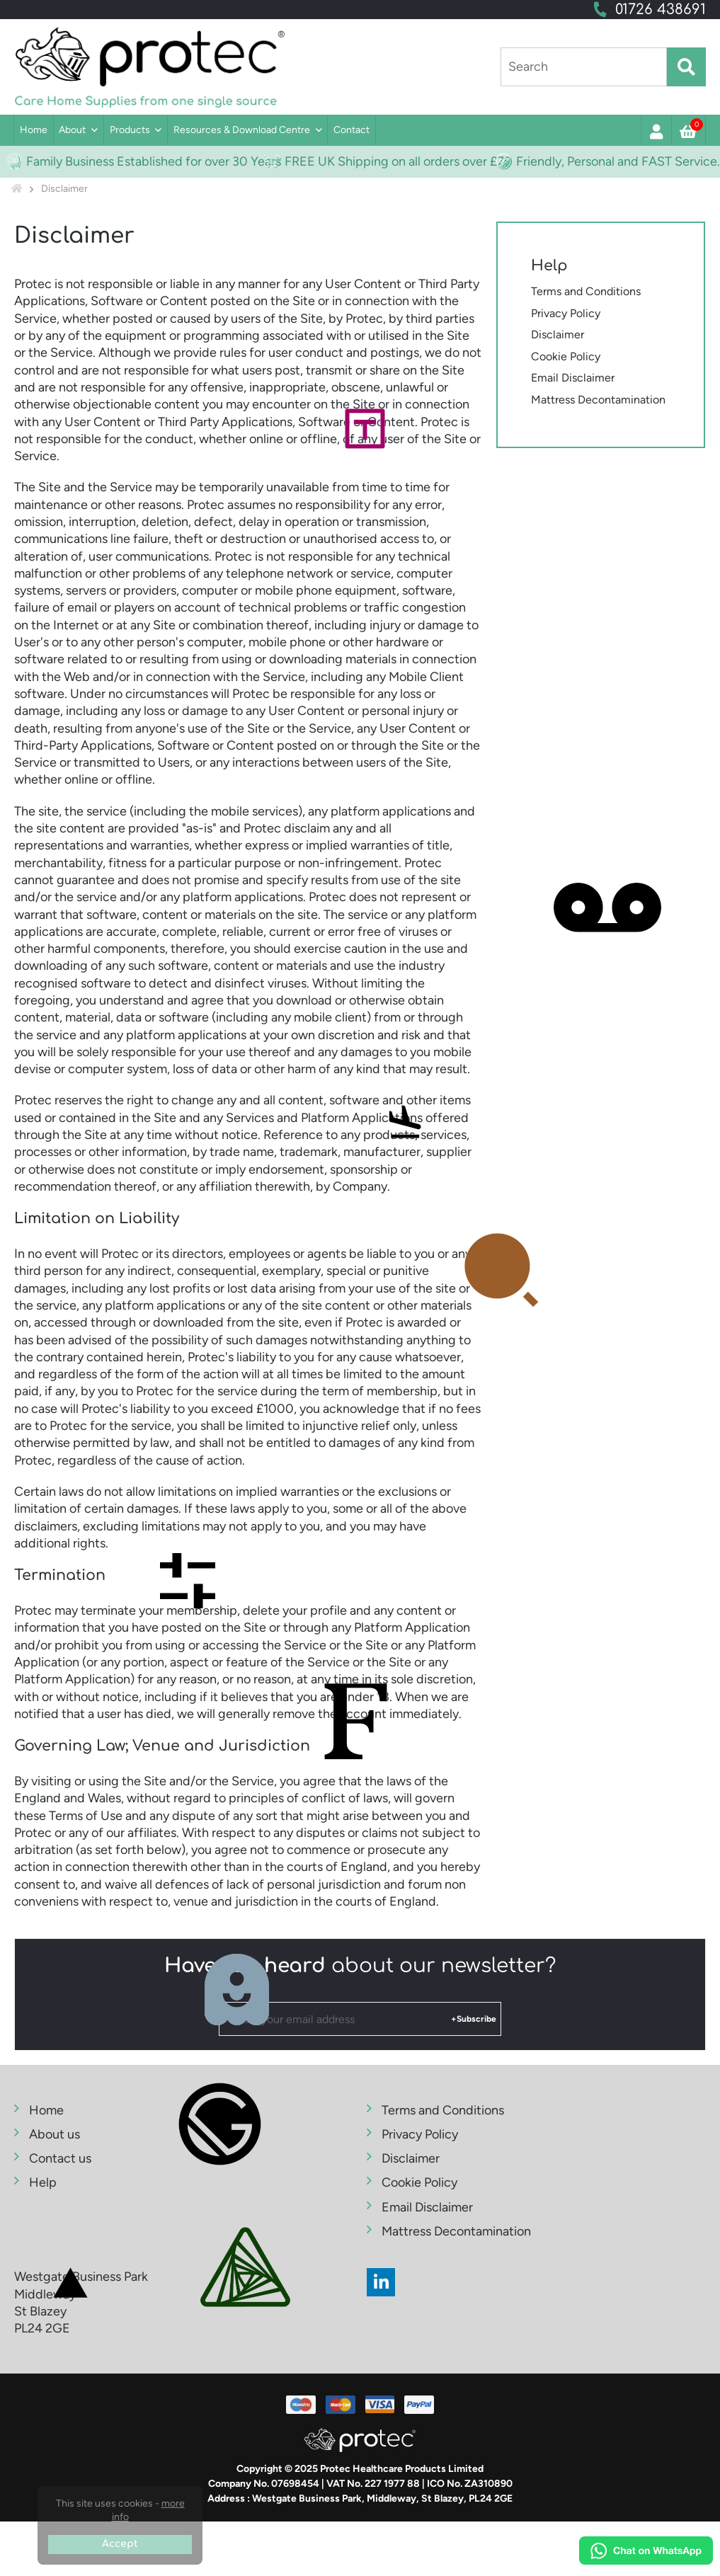 Image resolution: width=720 pixels, height=2576 pixels. What do you see at coordinates (405, 1122) in the screenshot?
I see `indicates arriving flight status` at bounding box center [405, 1122].